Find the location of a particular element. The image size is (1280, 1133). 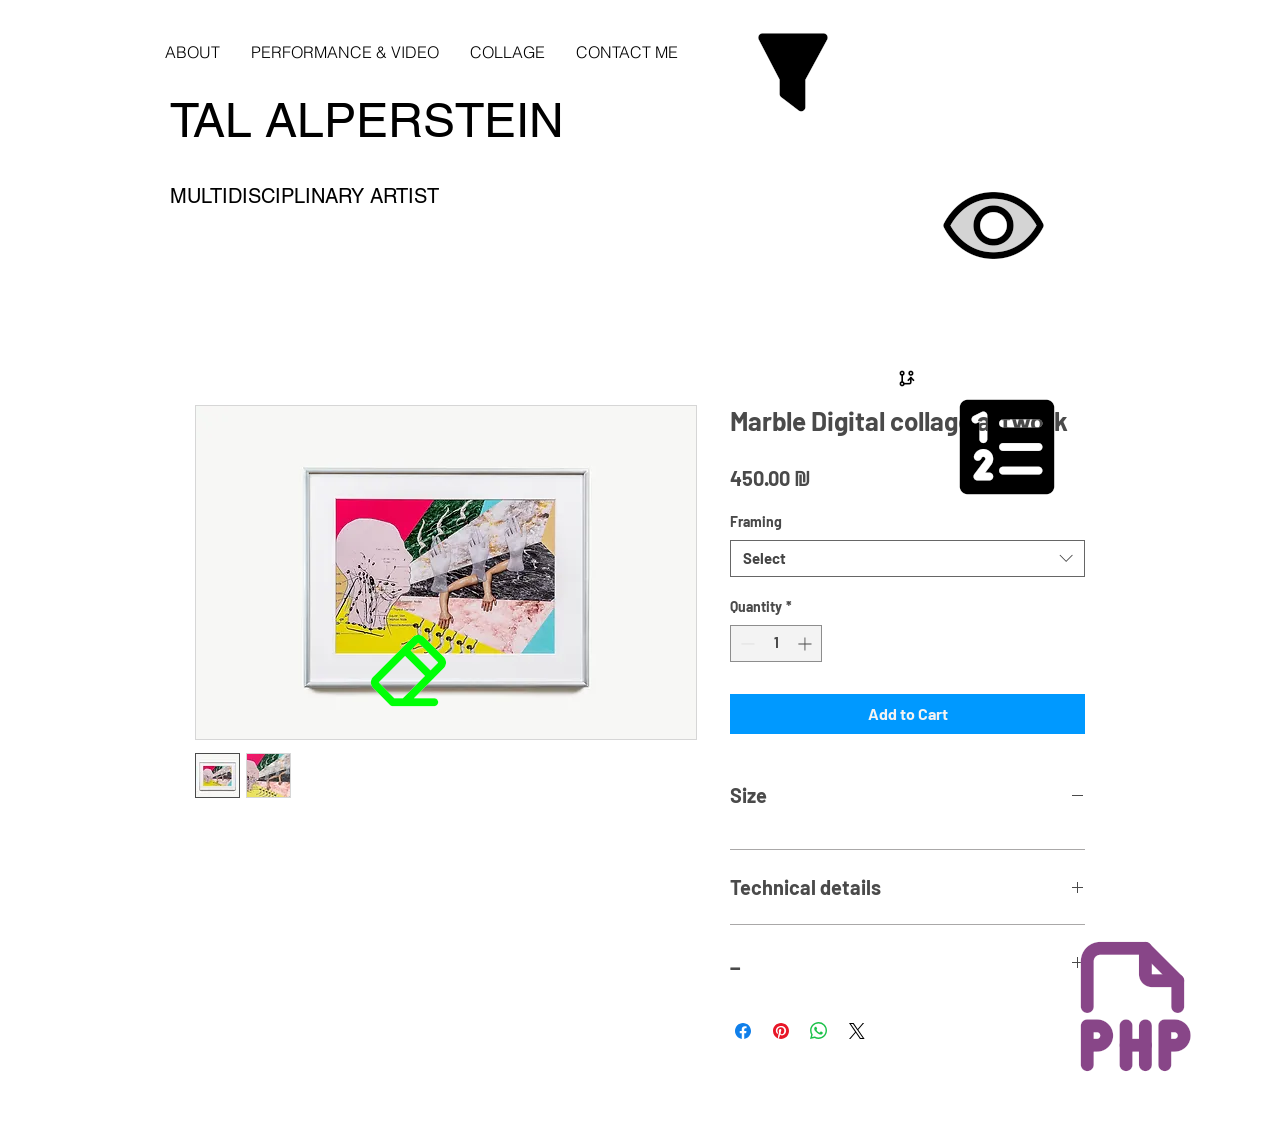

create a numbered list is located at coordinates (1007, 447).